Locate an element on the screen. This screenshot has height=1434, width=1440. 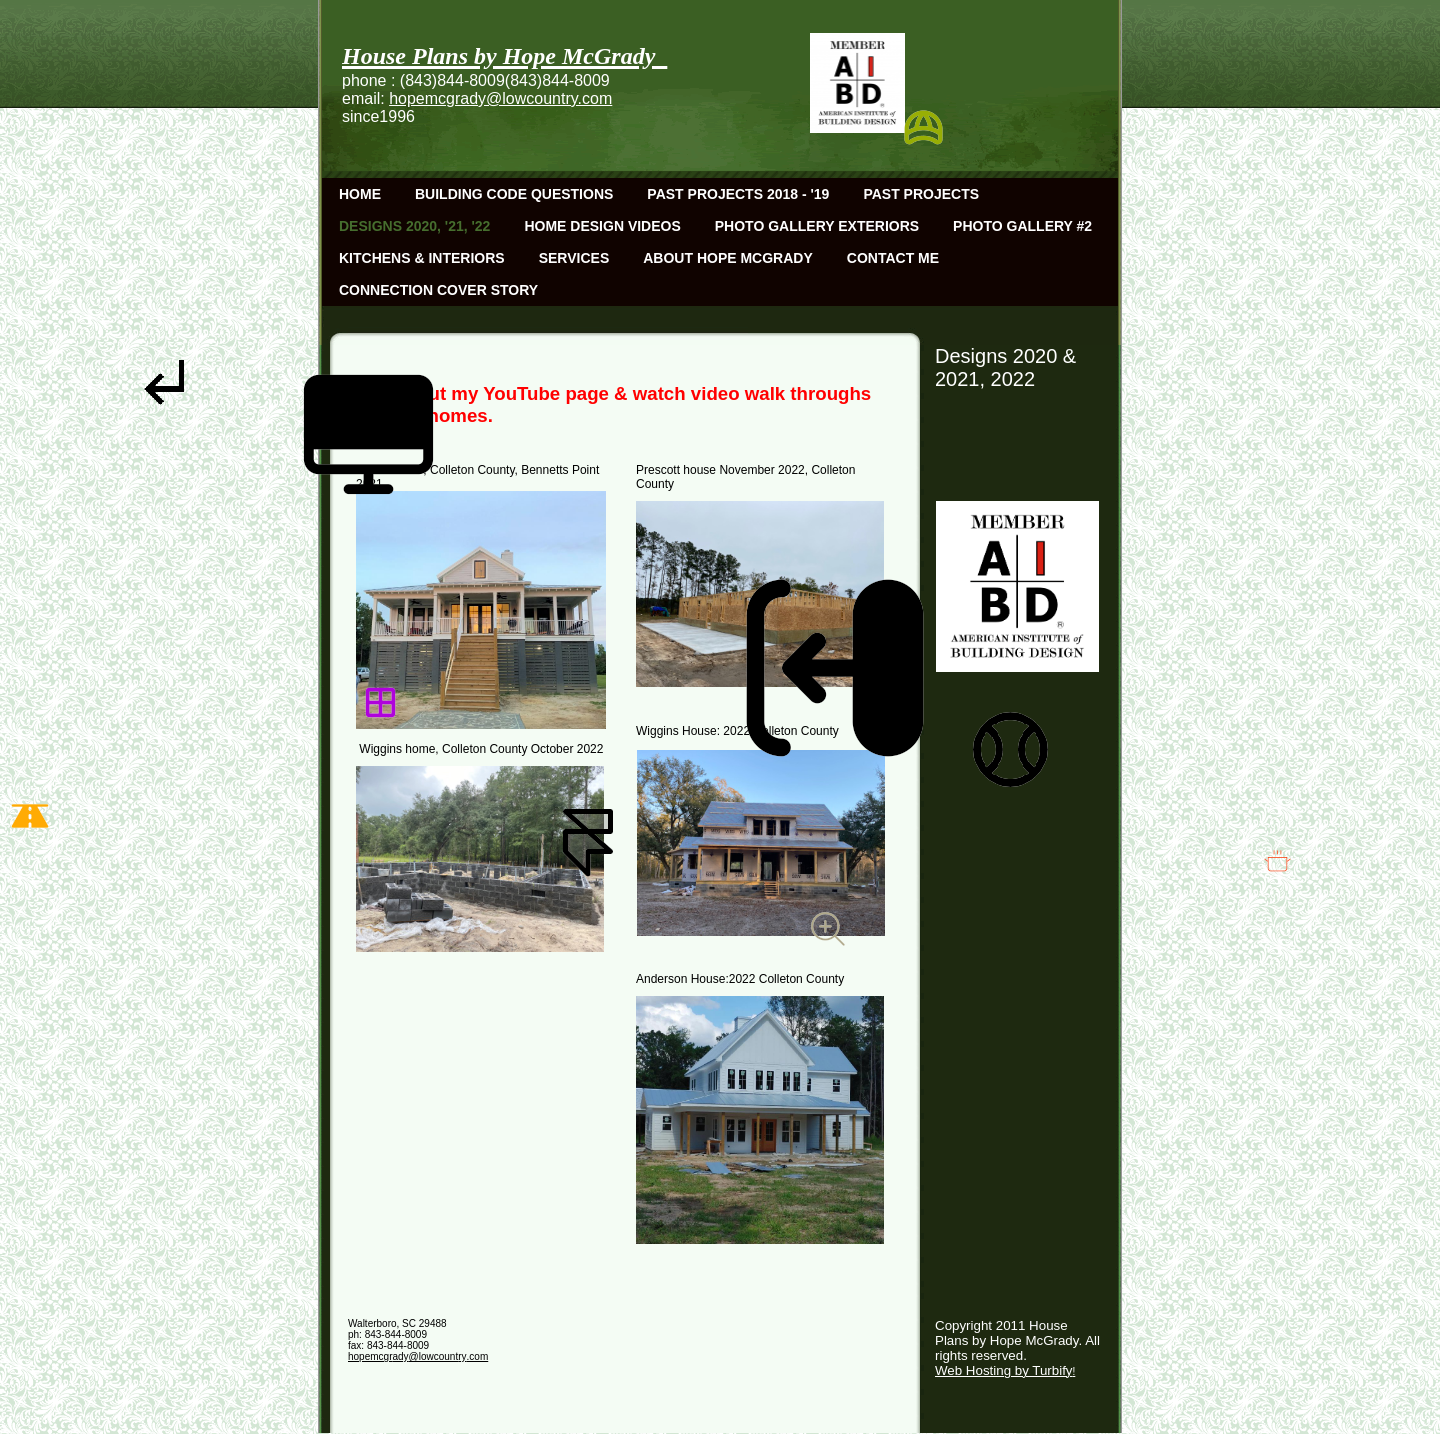
view directions or navigation is located at coordinates (30, 816).